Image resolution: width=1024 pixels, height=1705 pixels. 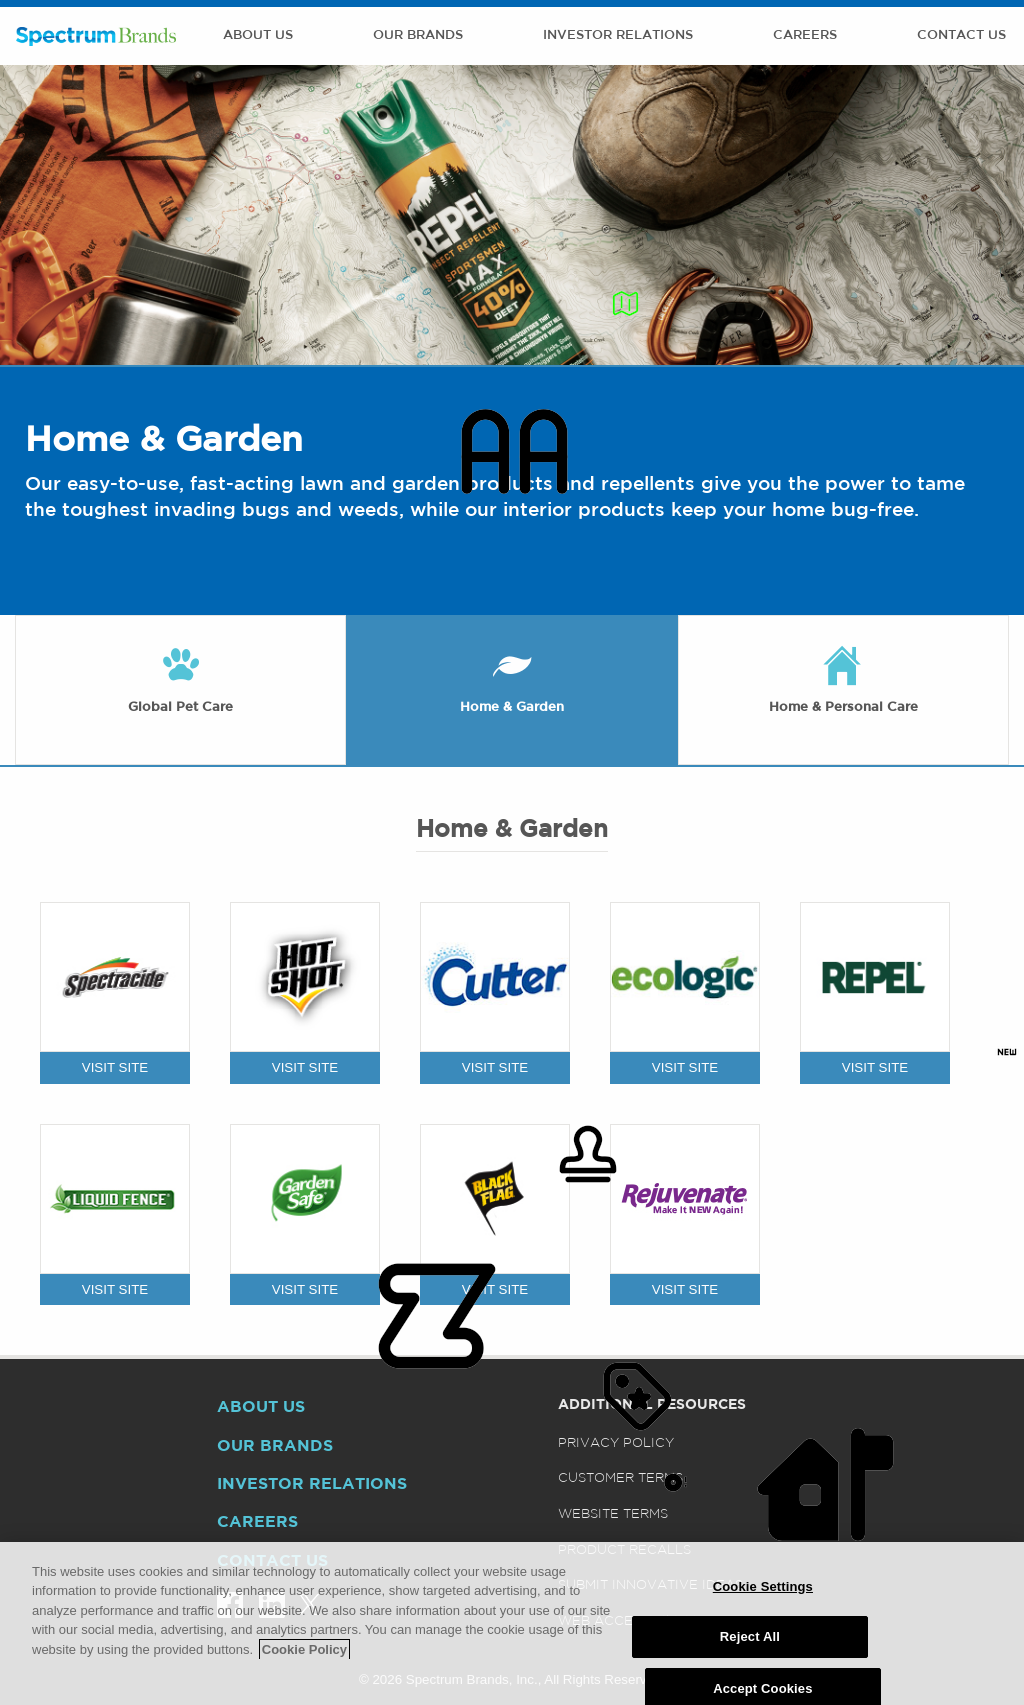 What do you see at coordinates (514, 451) in the screenshot?
I see `switch text to uppercase` at bounding box center [514, 451].